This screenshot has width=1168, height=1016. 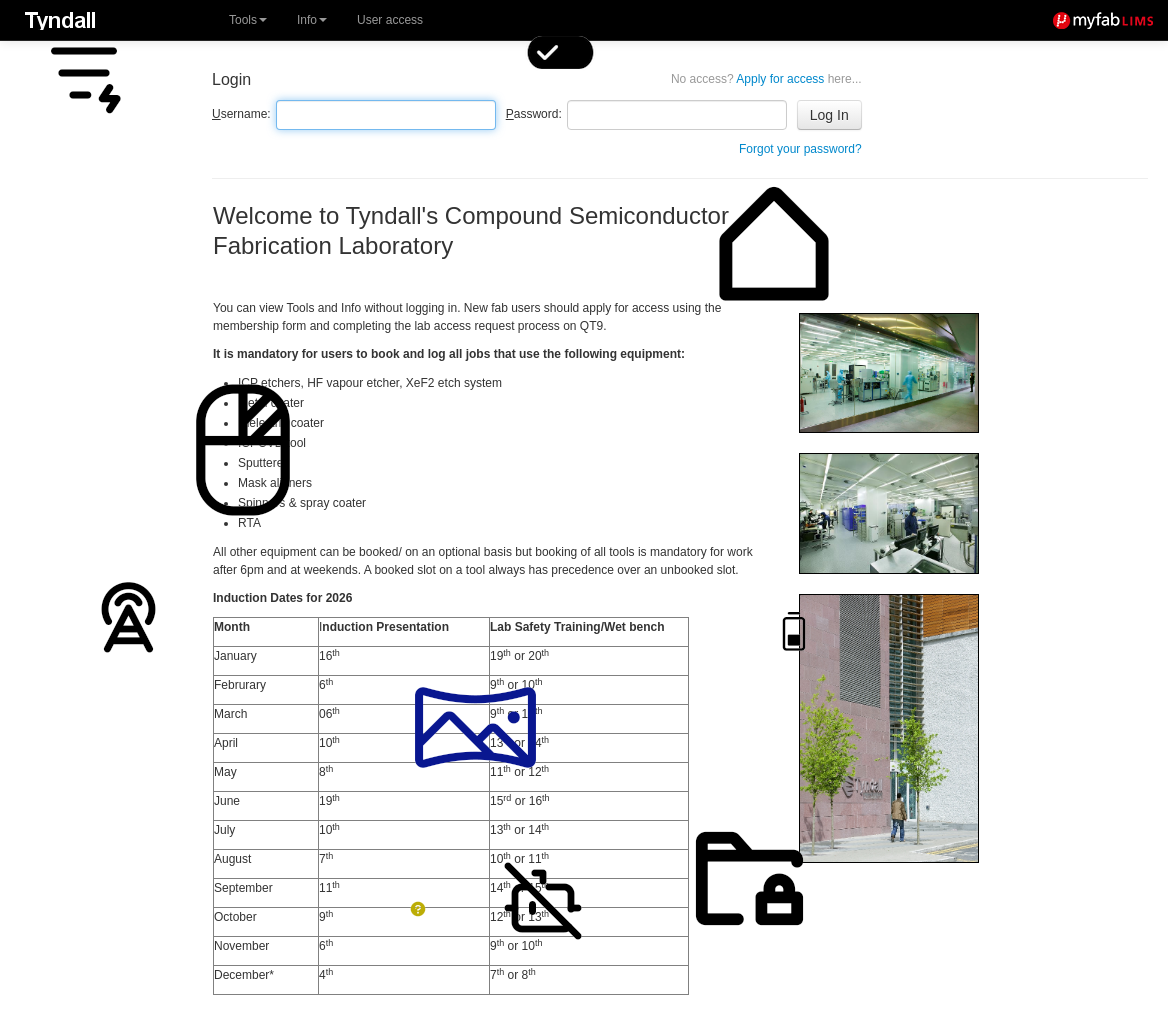 I want to click on right-click to open context menu, so click(x=243, y=450).